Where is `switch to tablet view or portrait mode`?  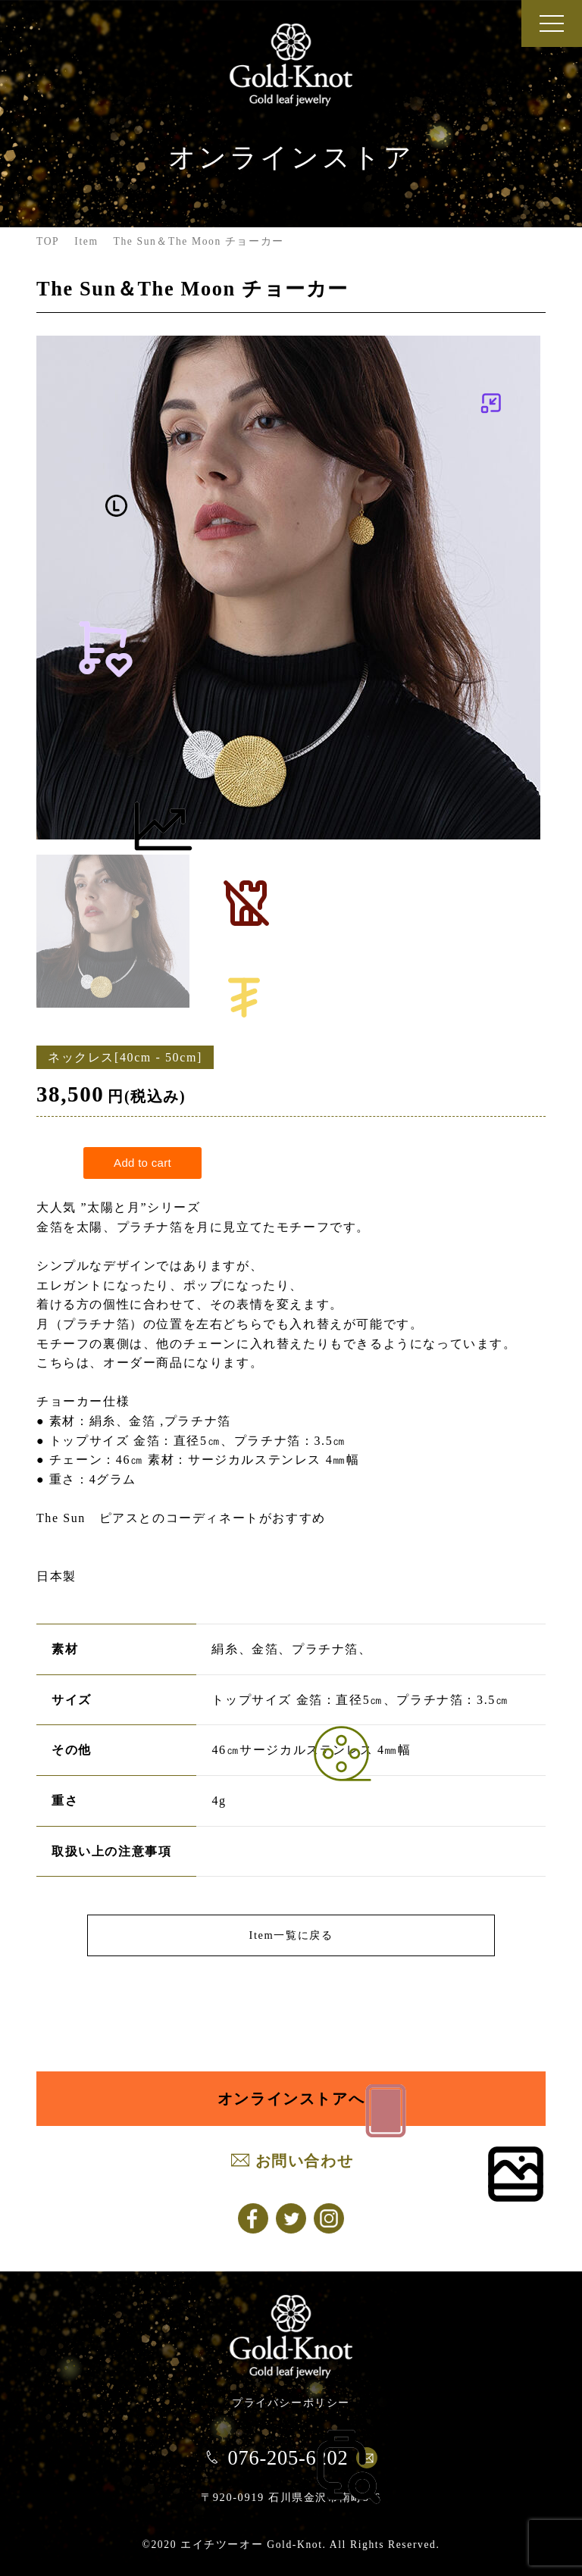
switch to tablet view or portrait mode is located at coordinates (386, 2111).